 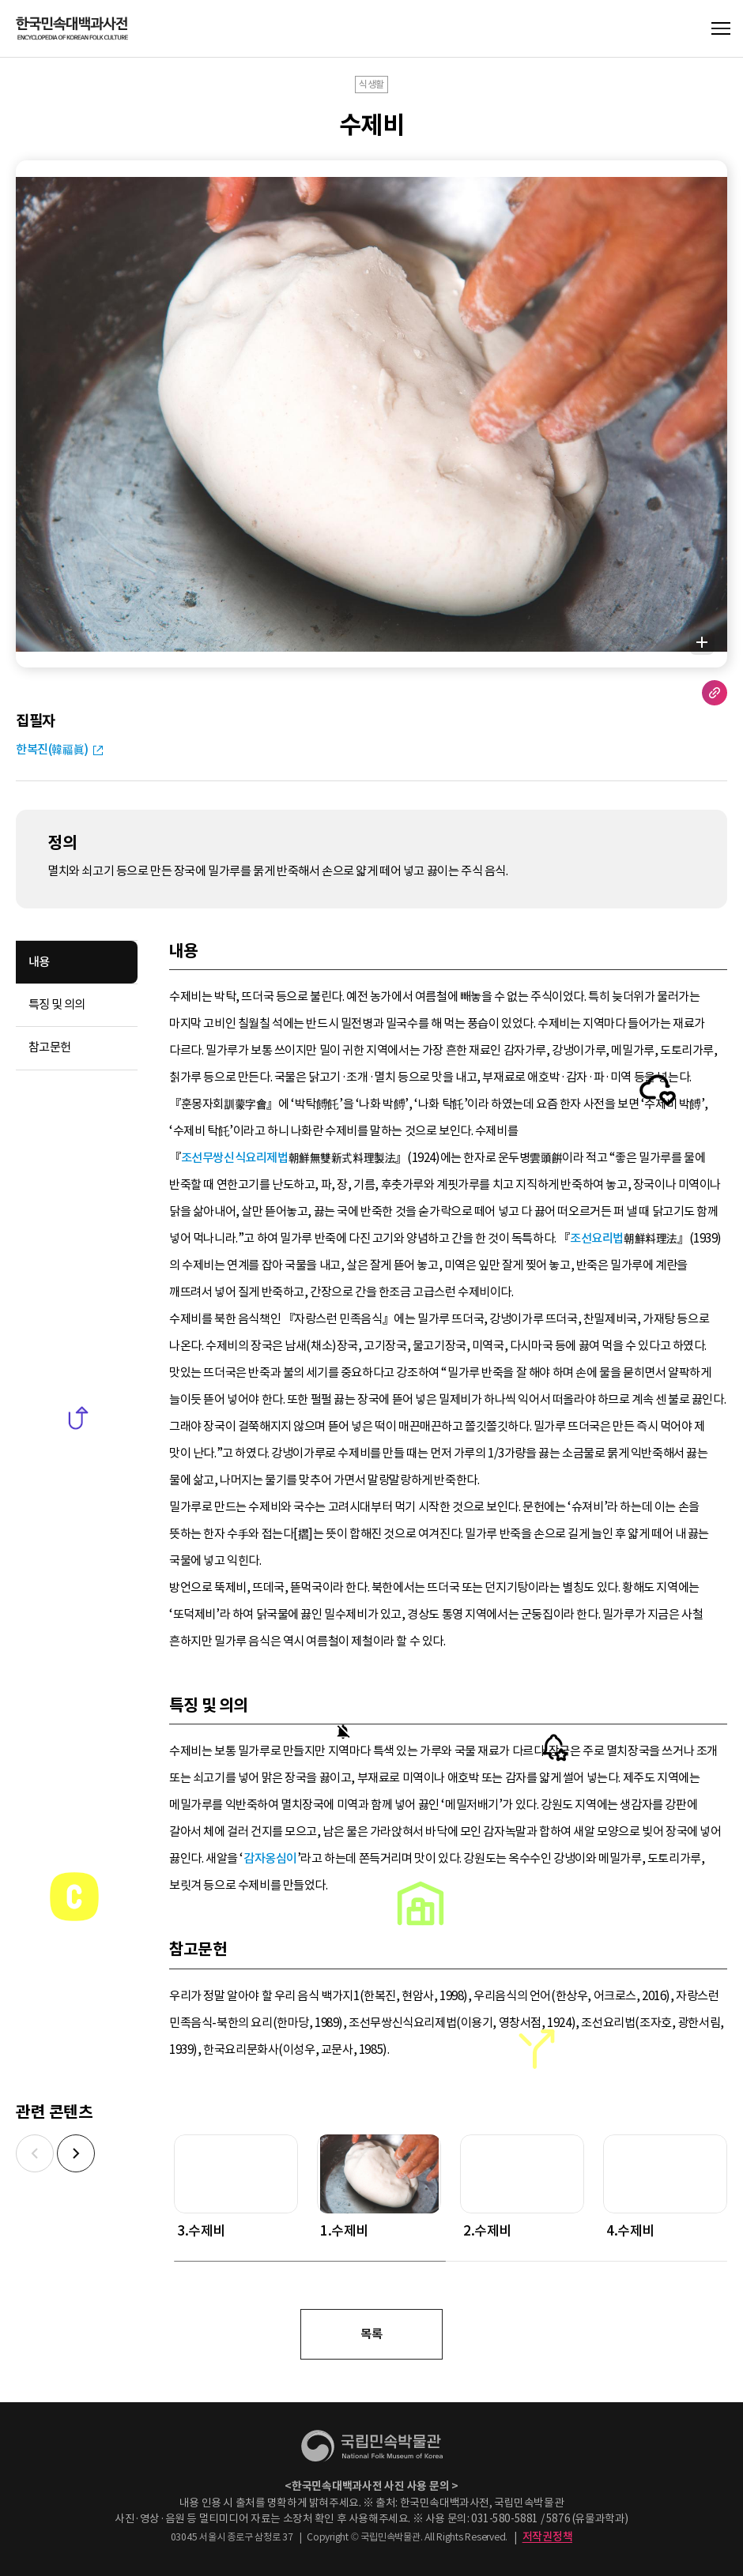 I want to click on mute or disable notifications, so click(x=343, y=1732).